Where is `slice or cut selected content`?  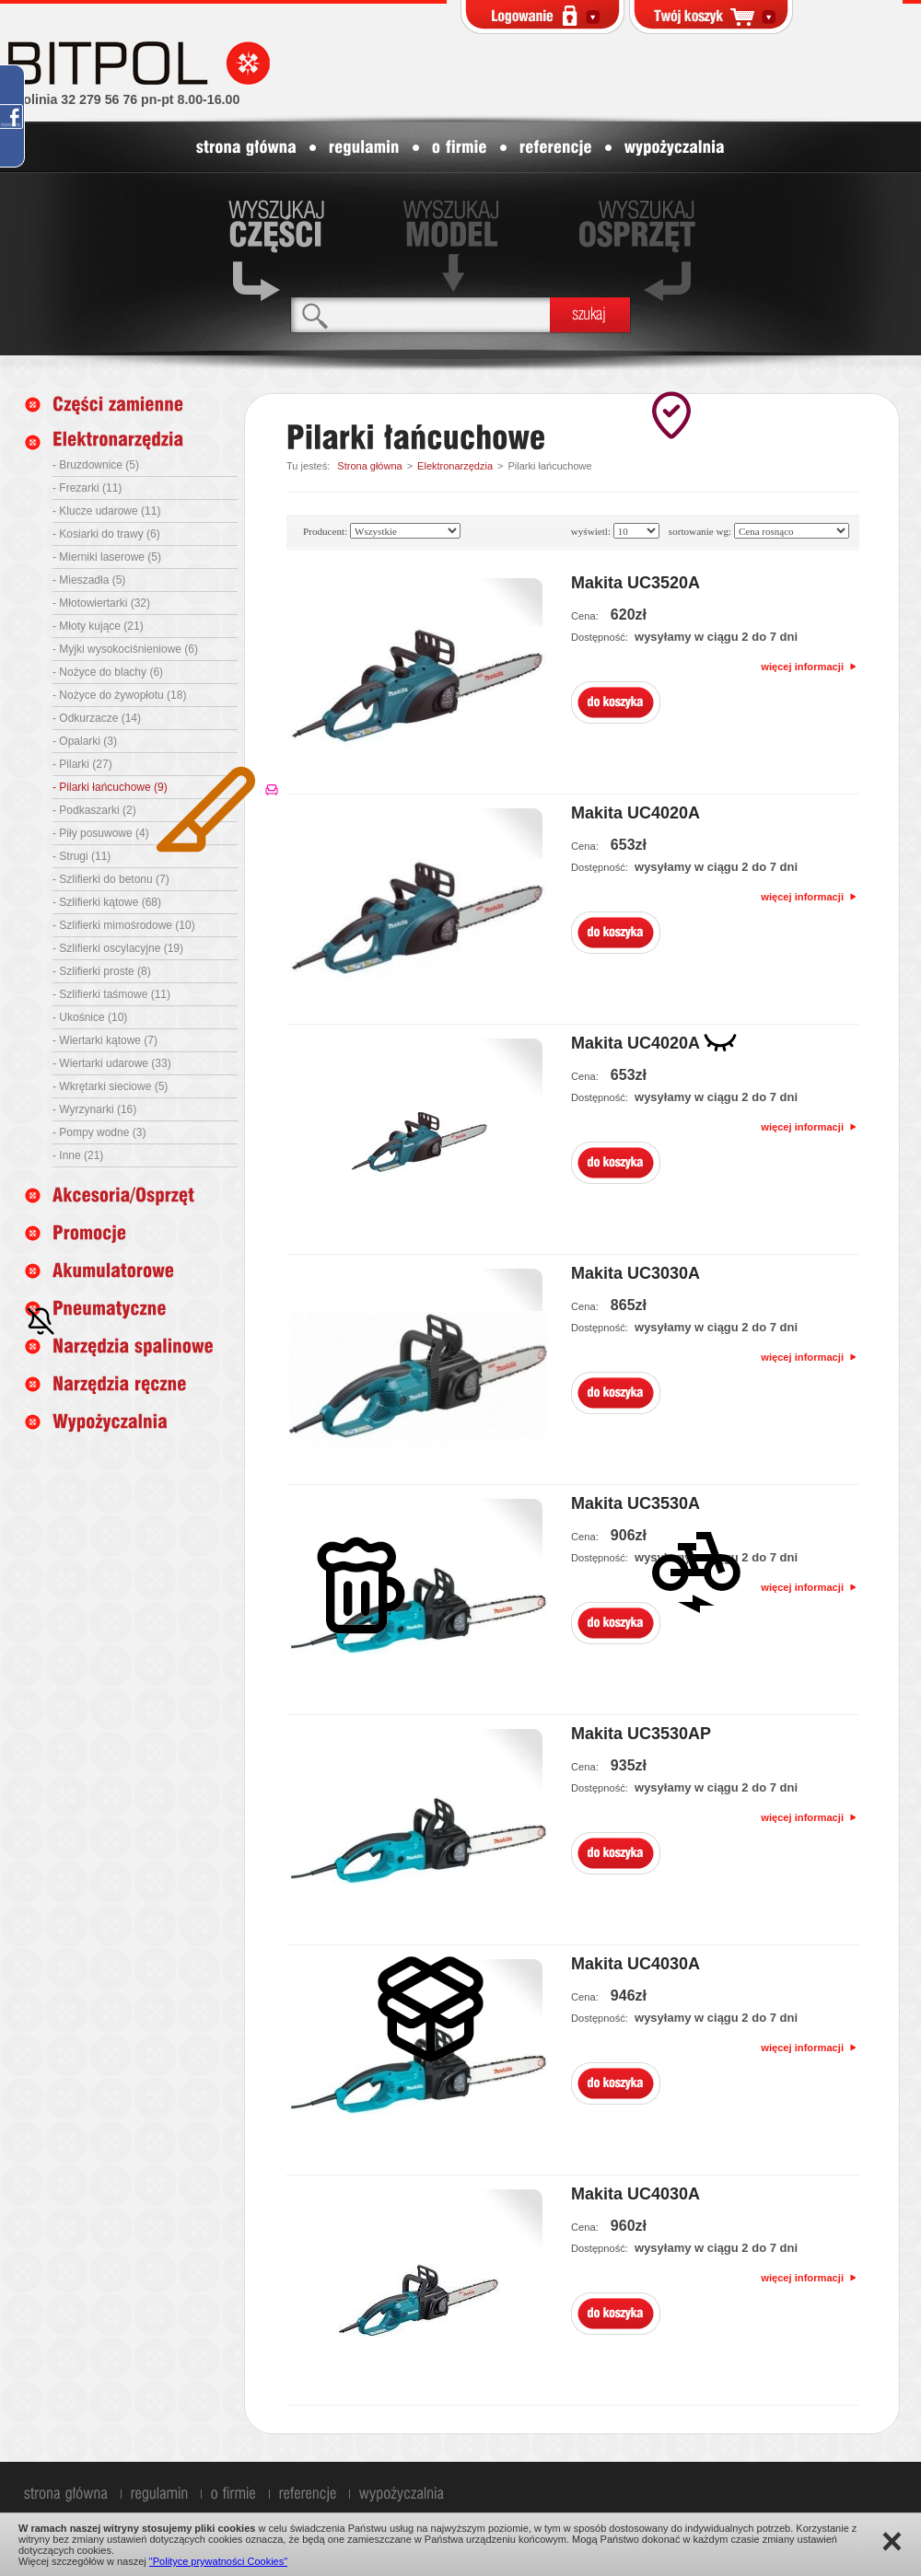 slice or cut selected content is located at coordinates (205, 811).